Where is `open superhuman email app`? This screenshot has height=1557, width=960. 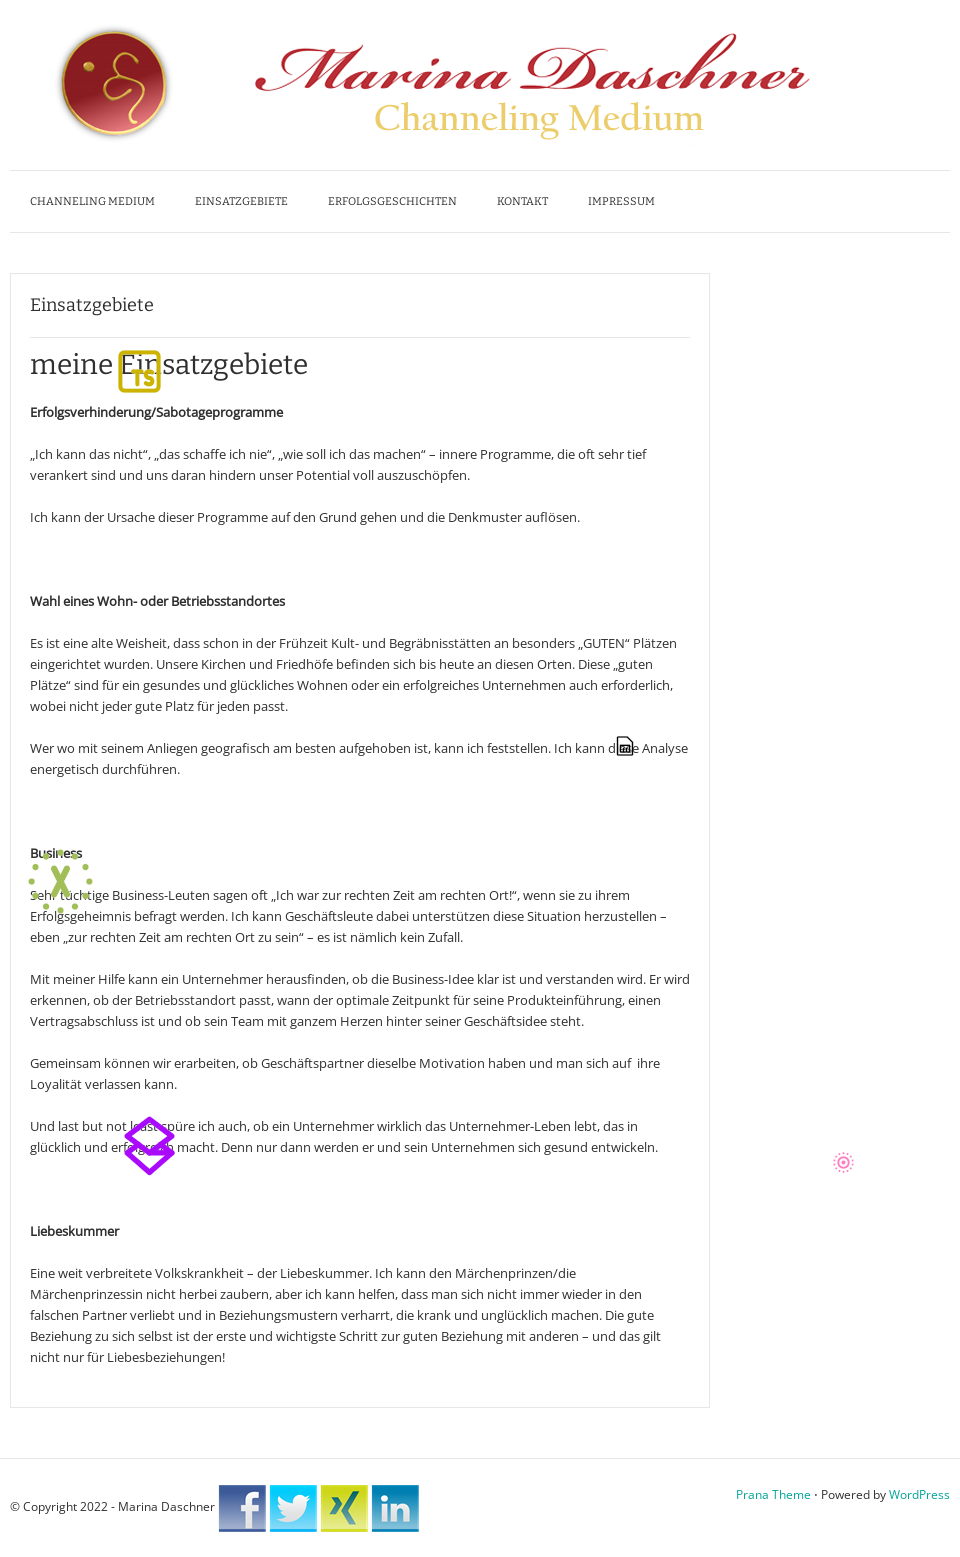
open superhuman email app is located at coordinates (149, 1144).